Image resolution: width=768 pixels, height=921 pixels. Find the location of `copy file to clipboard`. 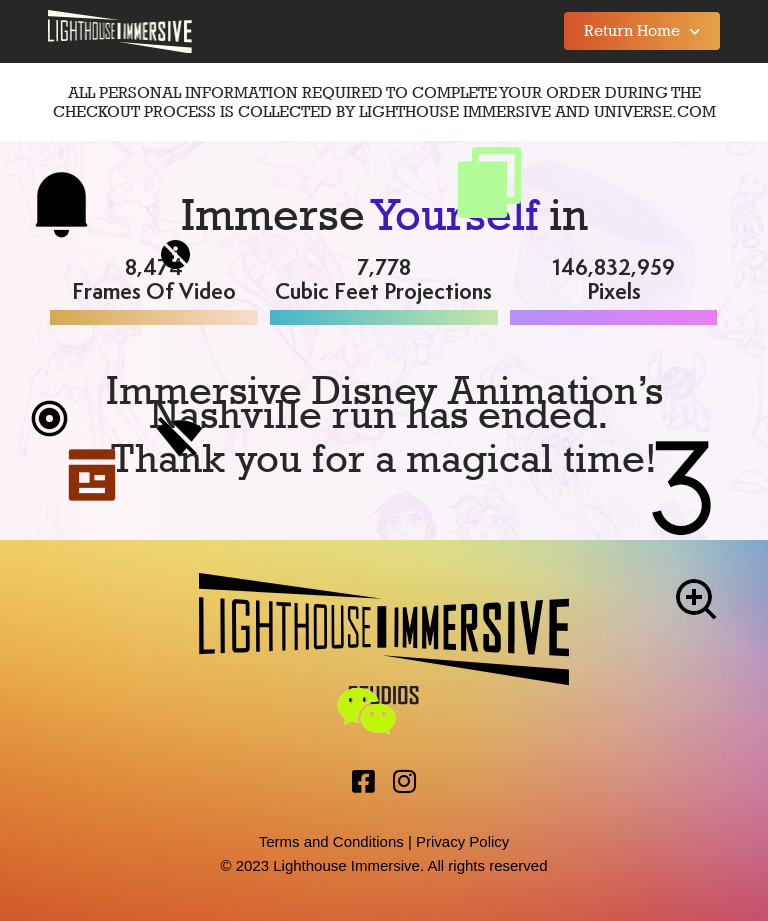

copy file to clipboard is located at coordinates (489, 182).